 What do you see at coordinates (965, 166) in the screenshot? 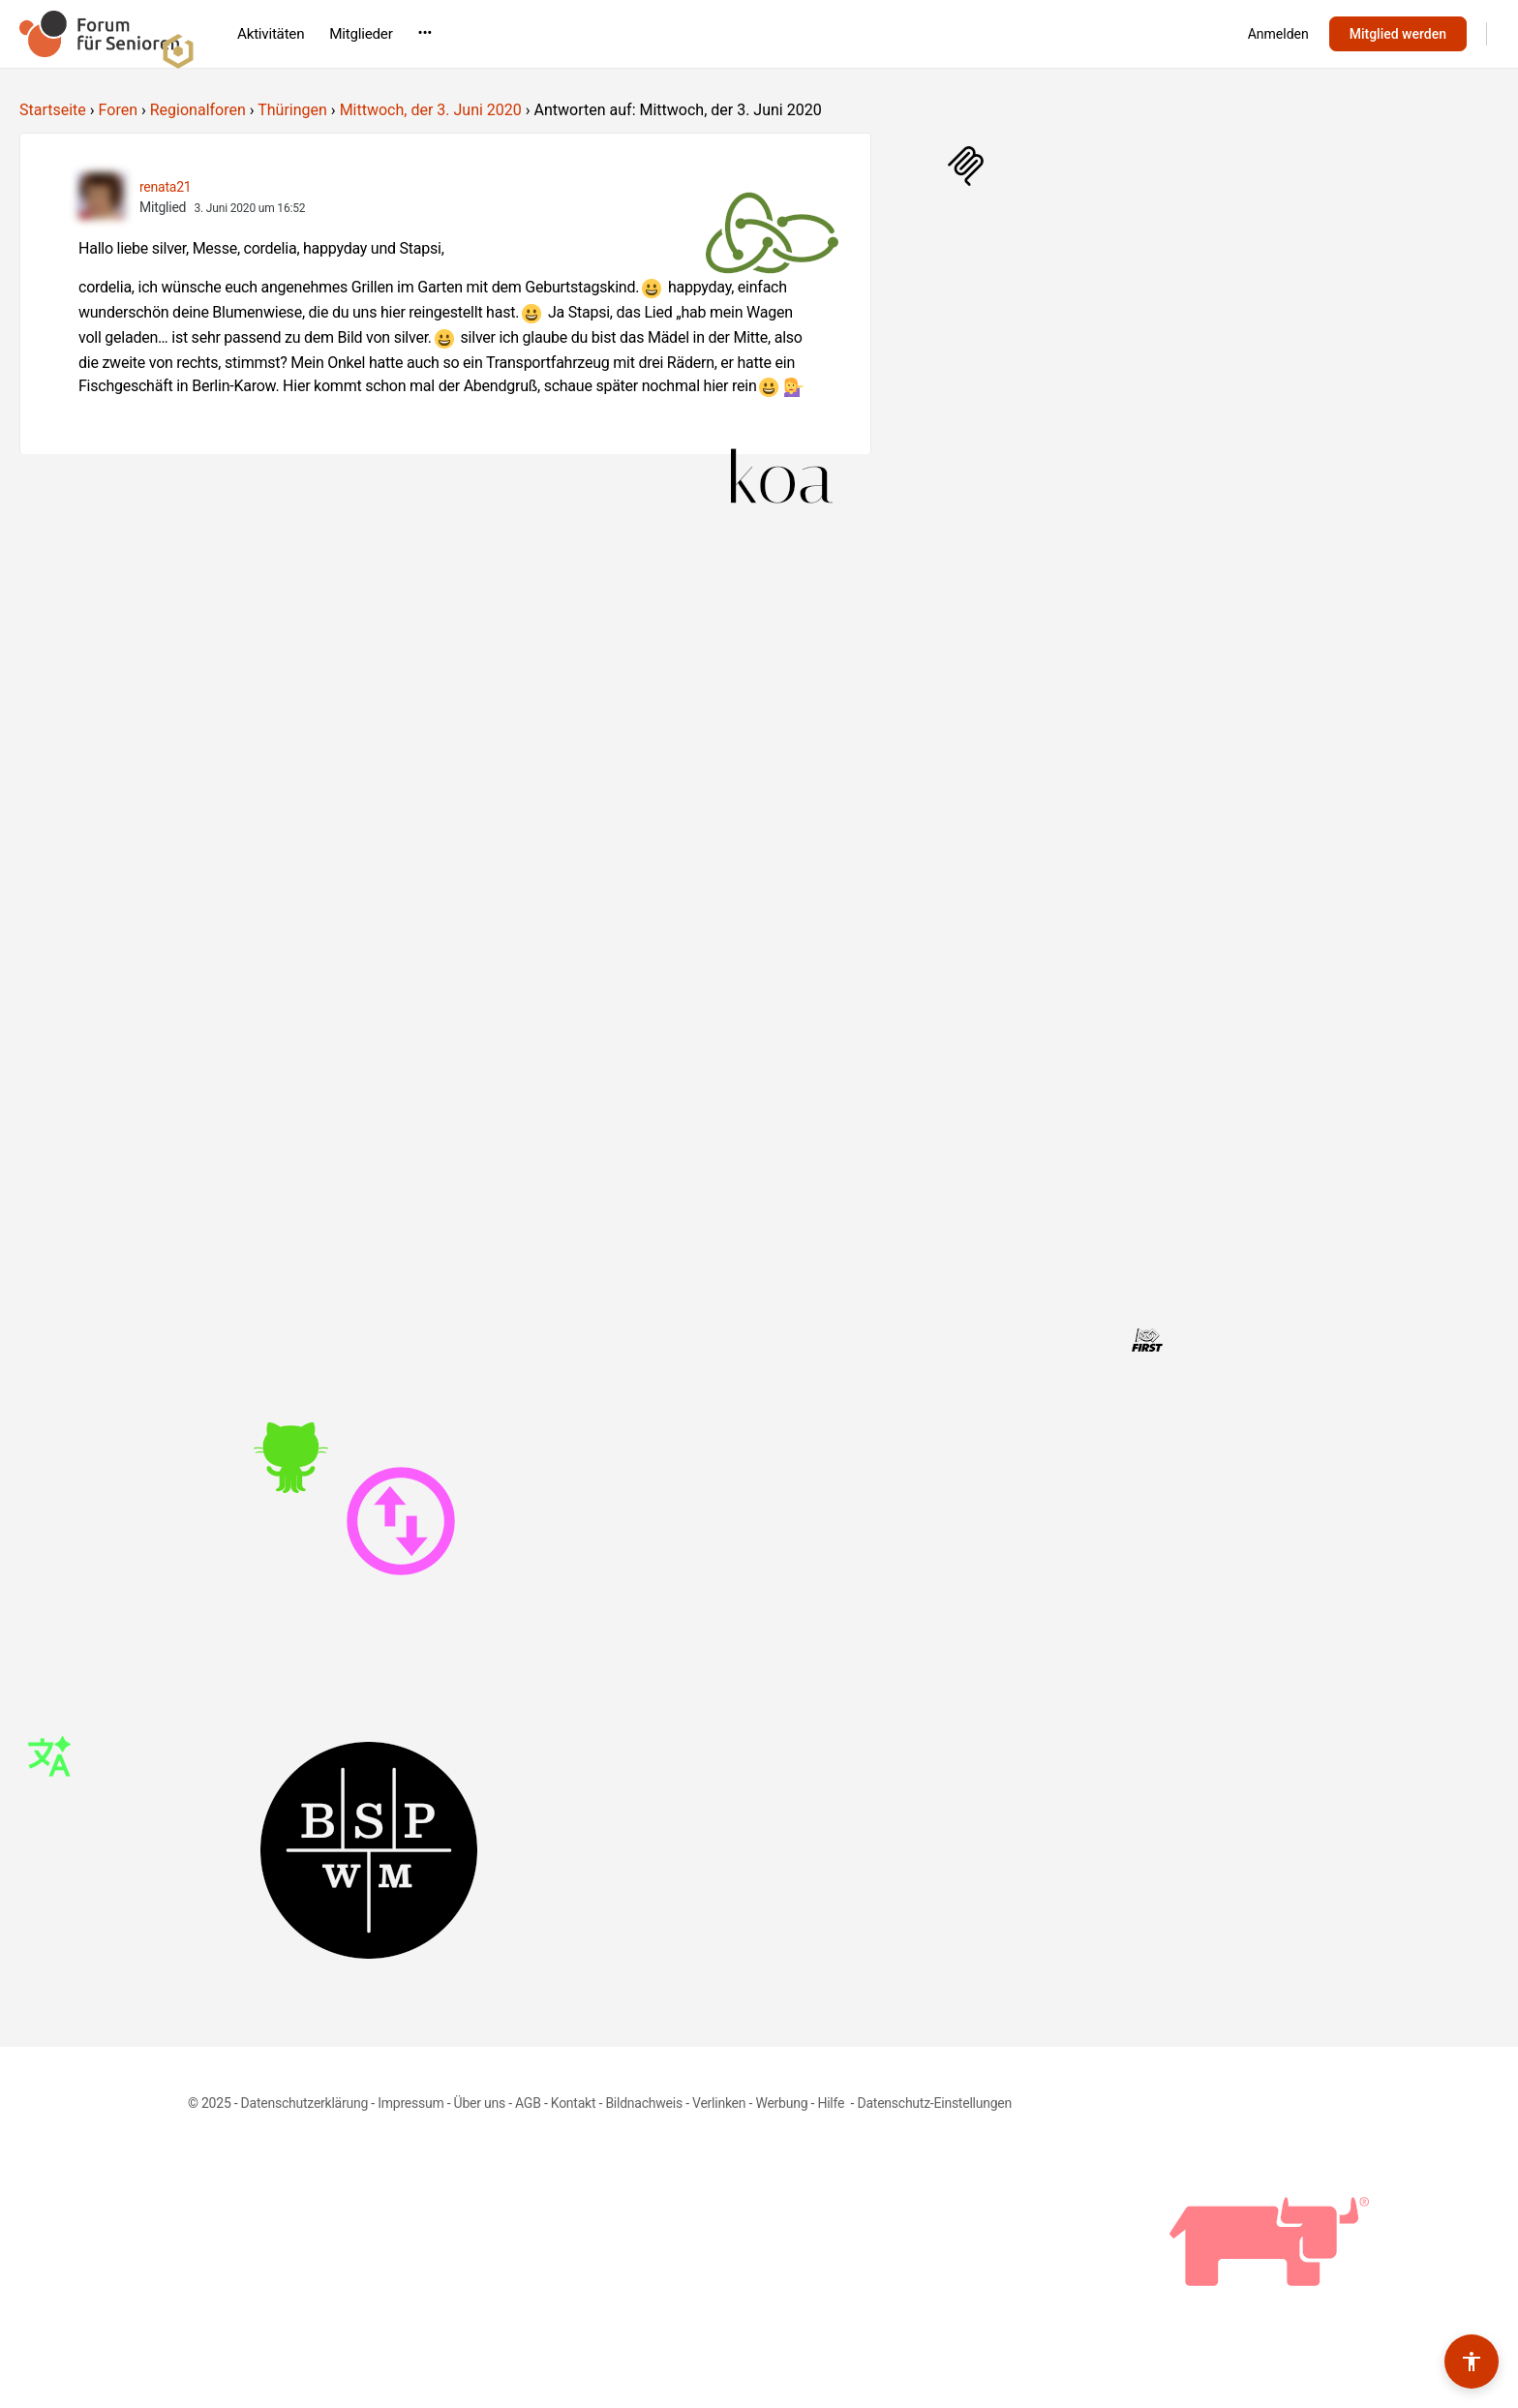
I see `model context protocol (MCP) logo` at bounding box center [965, 166].